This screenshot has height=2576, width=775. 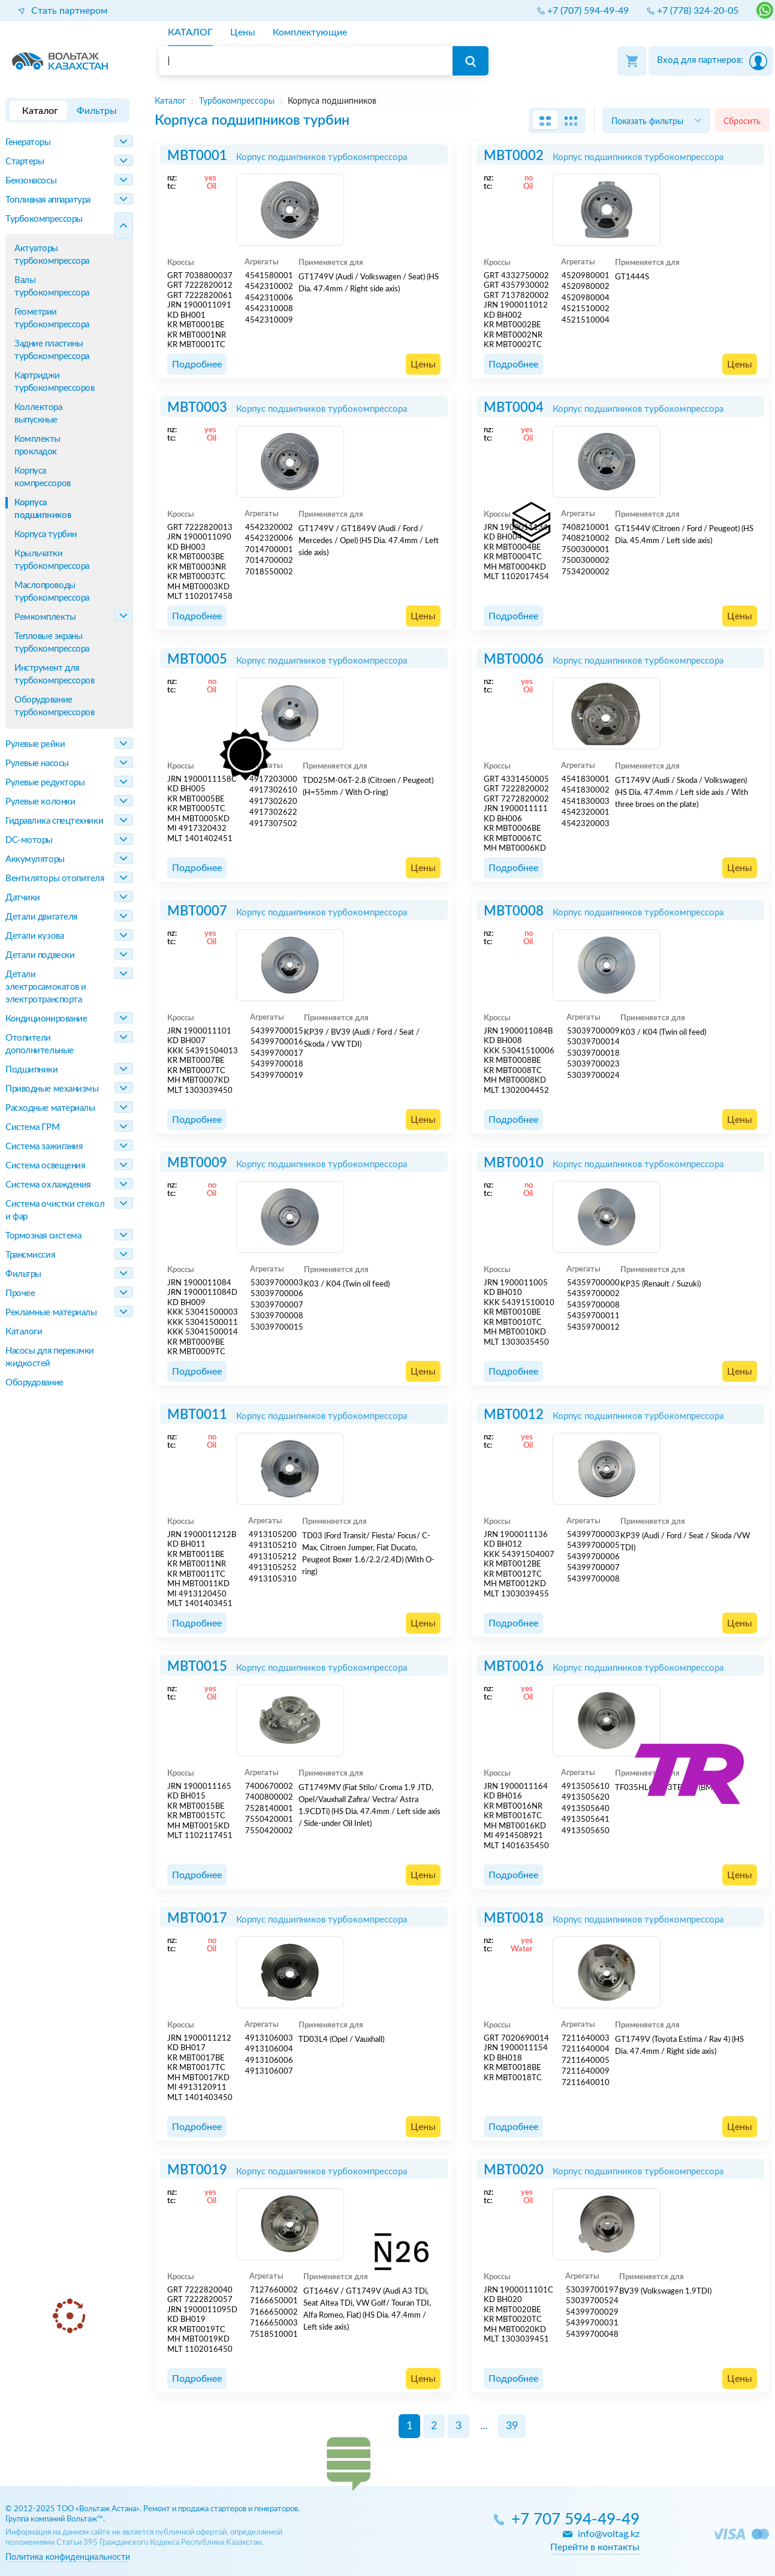 What do you see at coordinates (348, 2464) in the screenshot?
I see `stack exchange logo` at bounding box center [348, 2464].